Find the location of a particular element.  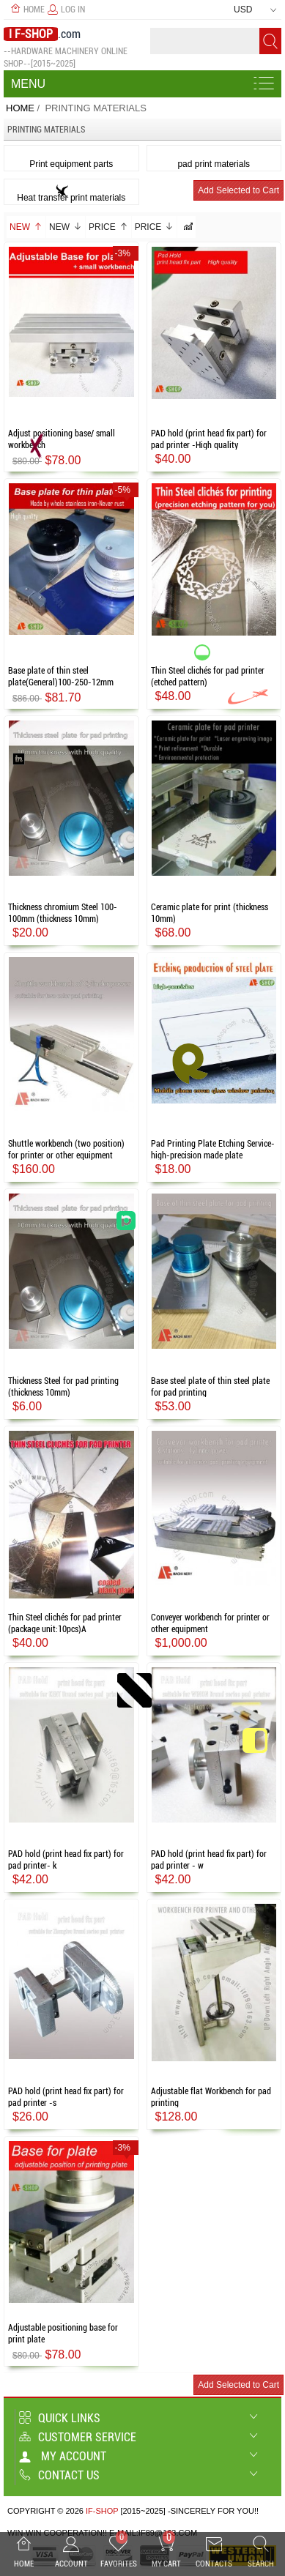

visit the Norwegian Air website is located at coordinates (248, 696).